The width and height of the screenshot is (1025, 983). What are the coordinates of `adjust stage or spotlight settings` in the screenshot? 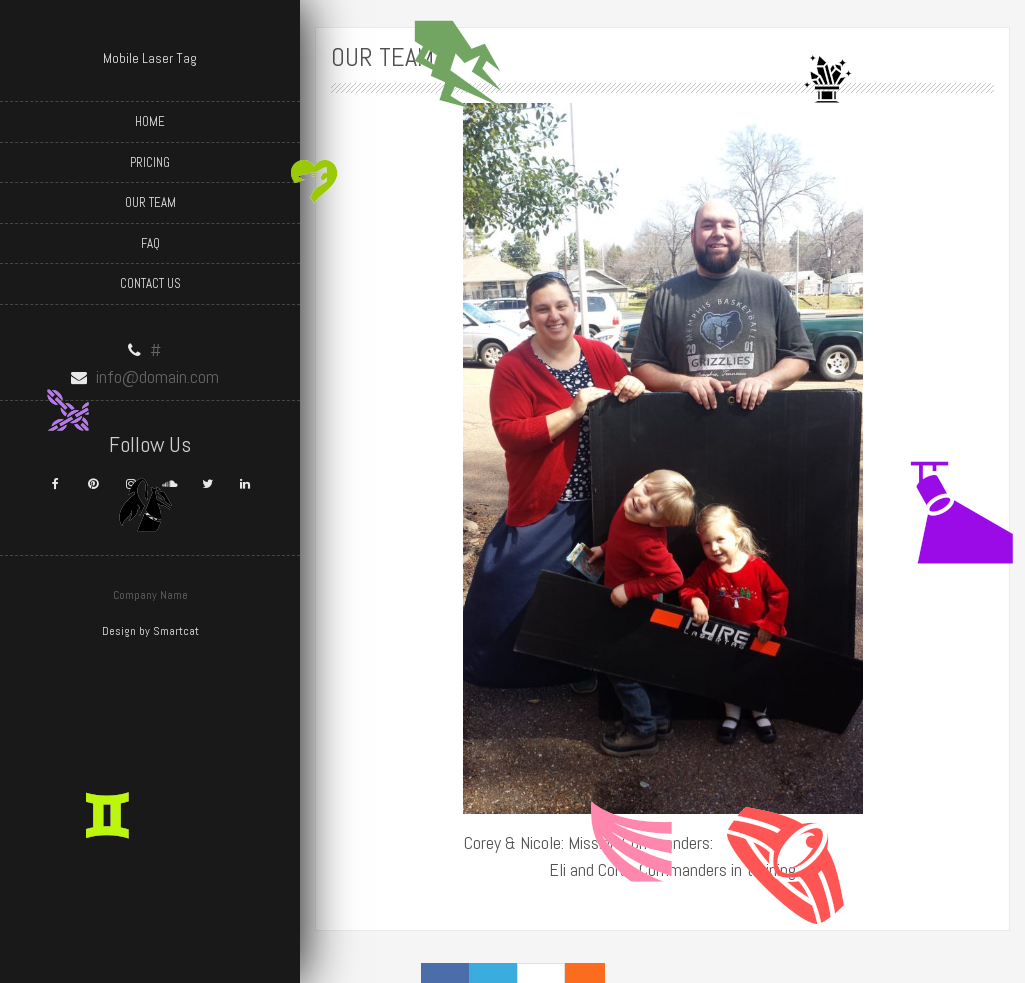 It's located at (962, 513).